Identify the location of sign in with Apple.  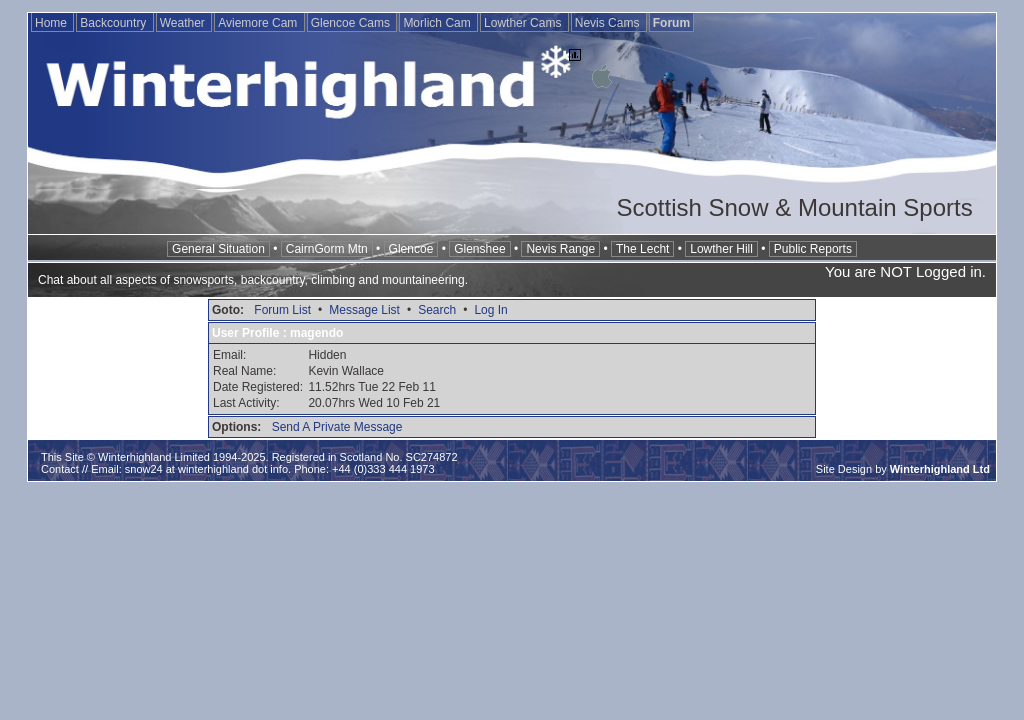
(602, 76).